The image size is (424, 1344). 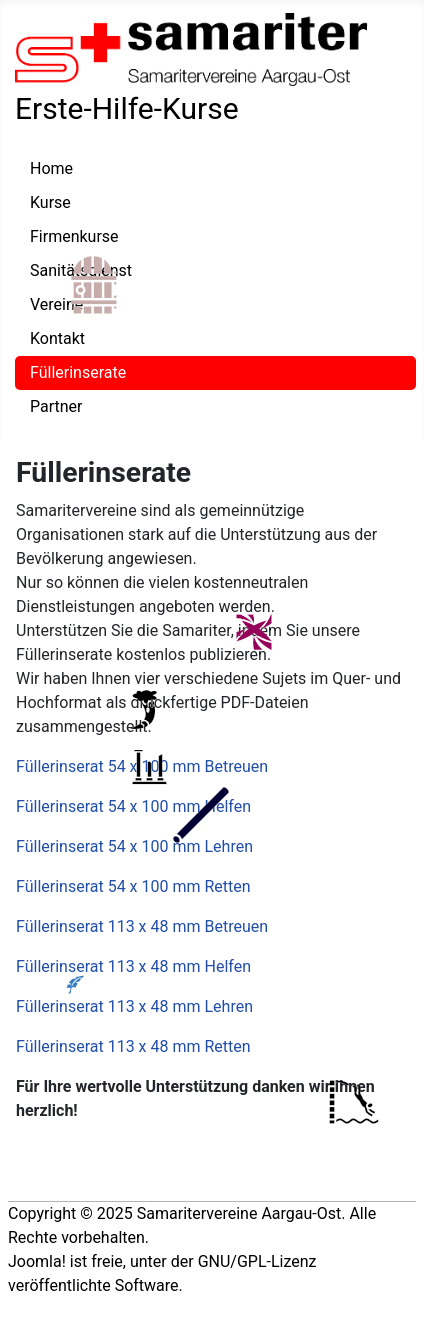 What do you see at coordinates (254, 632) in the screenshot?
I see `indicates a special bonus or power-up effect` at bounding box center [254, 632].